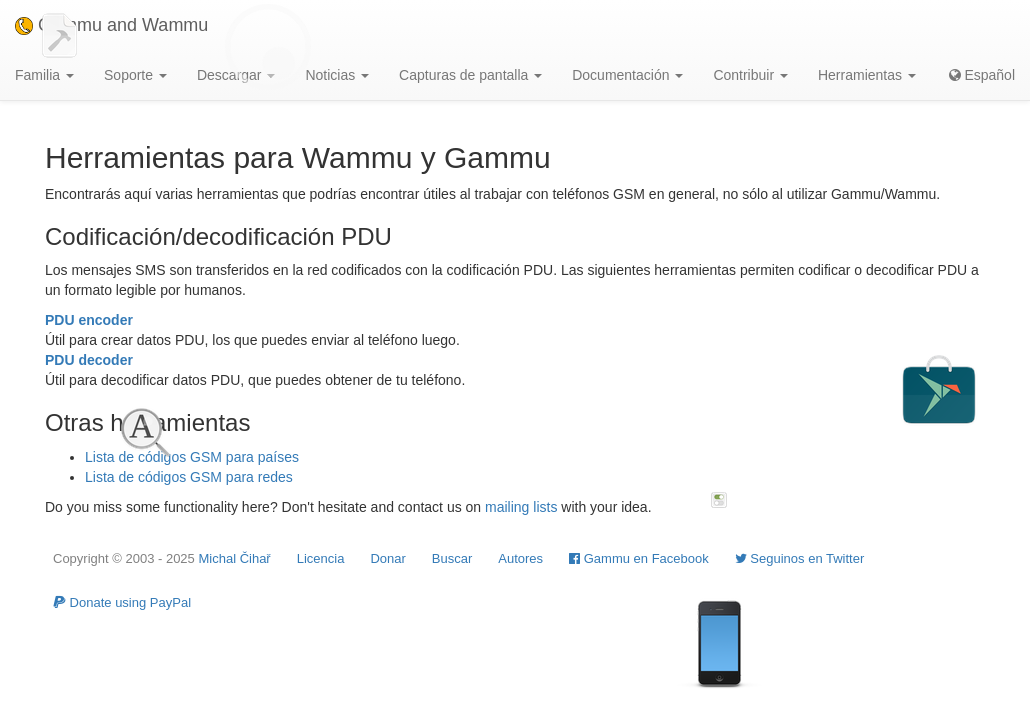 The width and height of the screenshot is (1030, 720). What do you see at coordinates (268, 47) in the screenshot?
I see `quassel IRC client is currently inactive or disconnected` at bounding box center [268, 47].